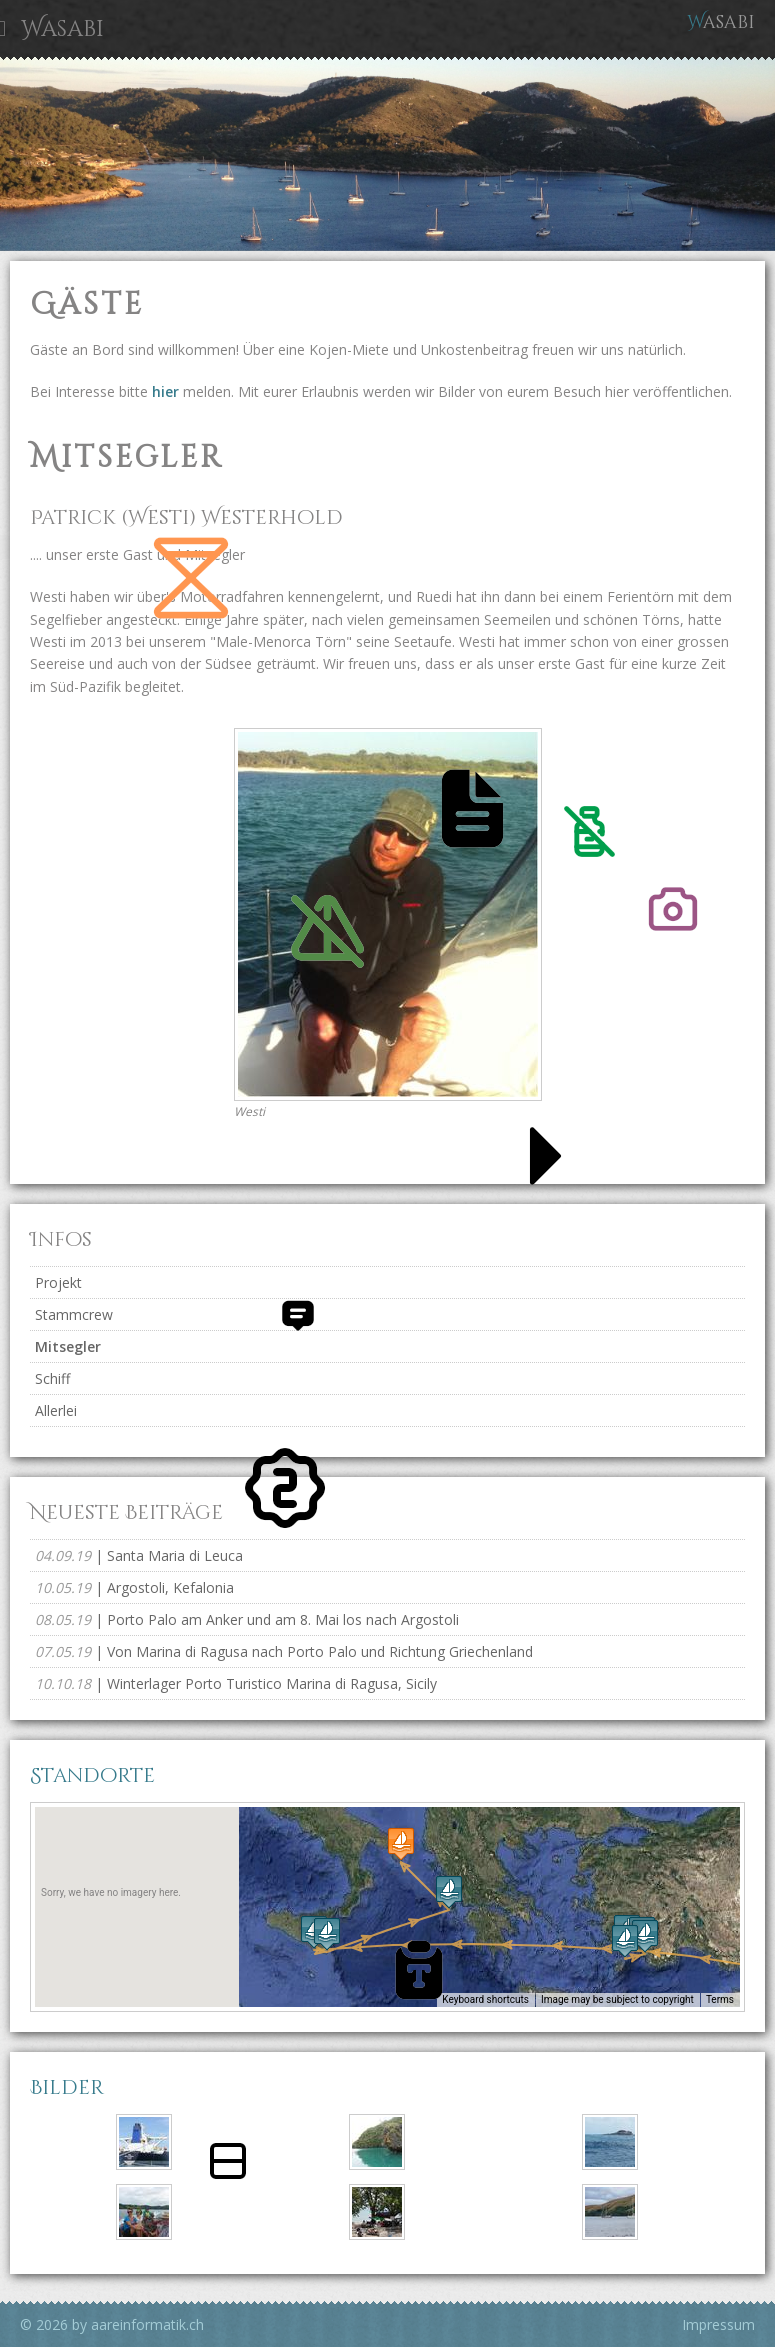 Image resolution: width=775 pixels, height=2347 pixels. What do you see at coordinates (673, 909) in the screenshot?
I see `take a photo` at bounding box center [673, 909].